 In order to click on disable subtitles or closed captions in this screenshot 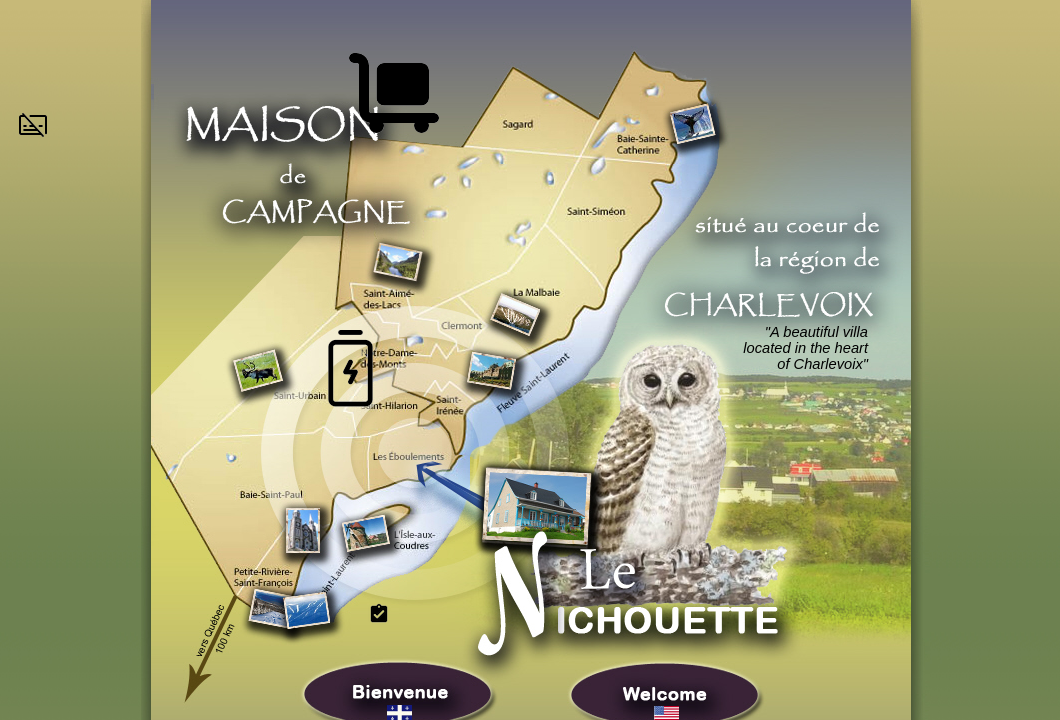, I will do `click(33, 125)`.